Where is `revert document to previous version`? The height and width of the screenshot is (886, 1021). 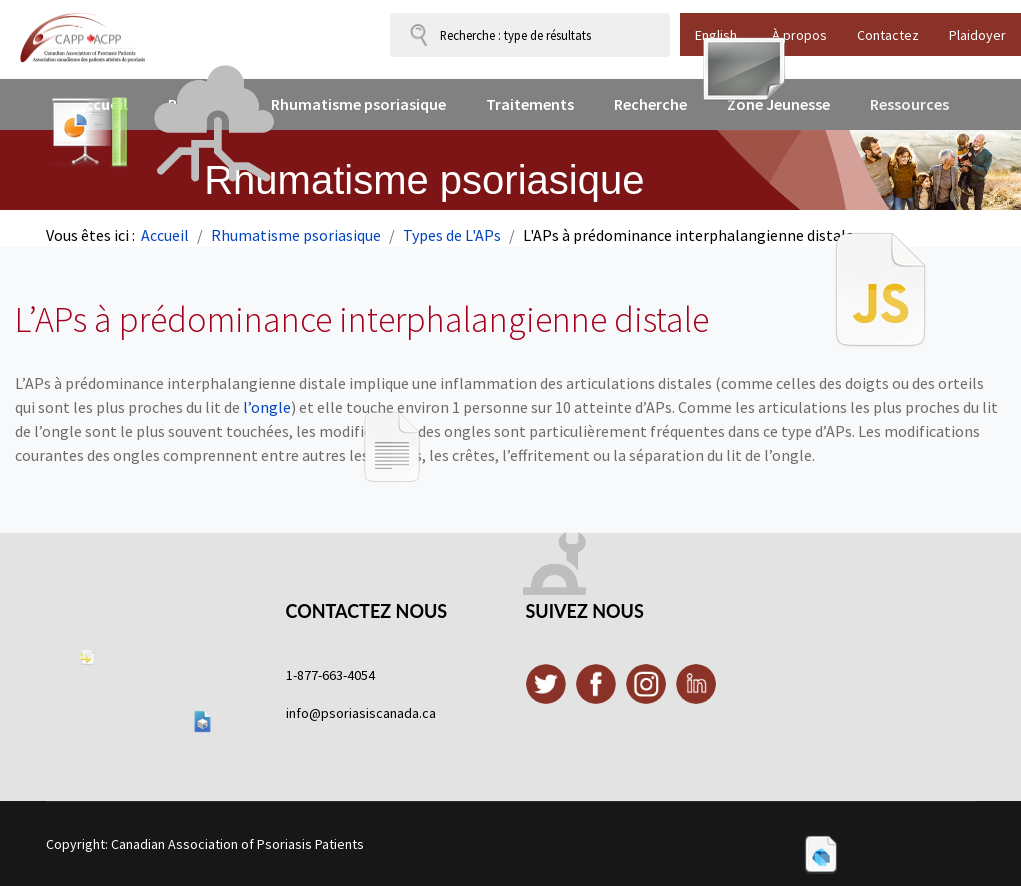
revert document to previous version is located at coordinates (87, 657).